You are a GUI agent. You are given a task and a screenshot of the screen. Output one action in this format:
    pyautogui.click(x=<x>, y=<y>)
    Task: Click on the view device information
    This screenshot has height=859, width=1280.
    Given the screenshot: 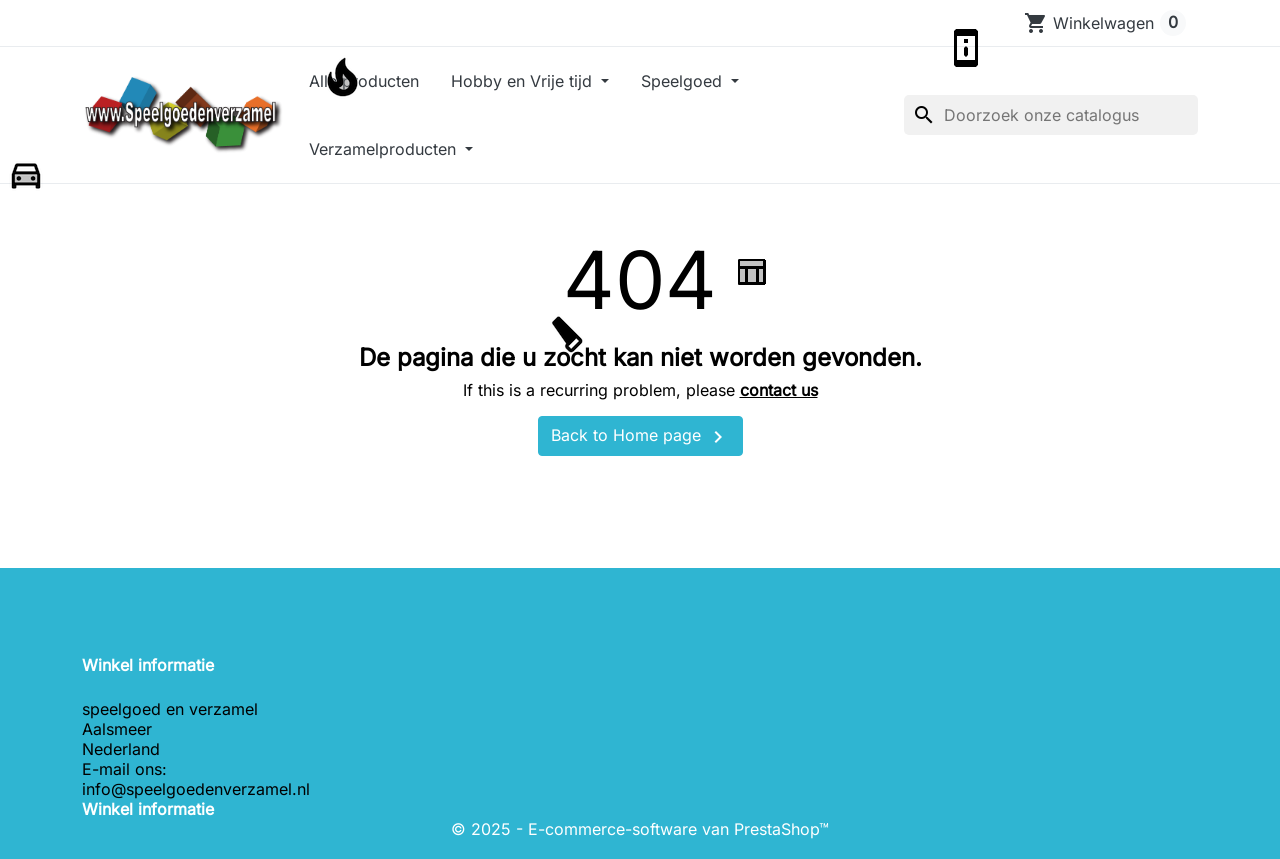 What is the action you would take?
    pyautogui.click(x=966, y=48)
    